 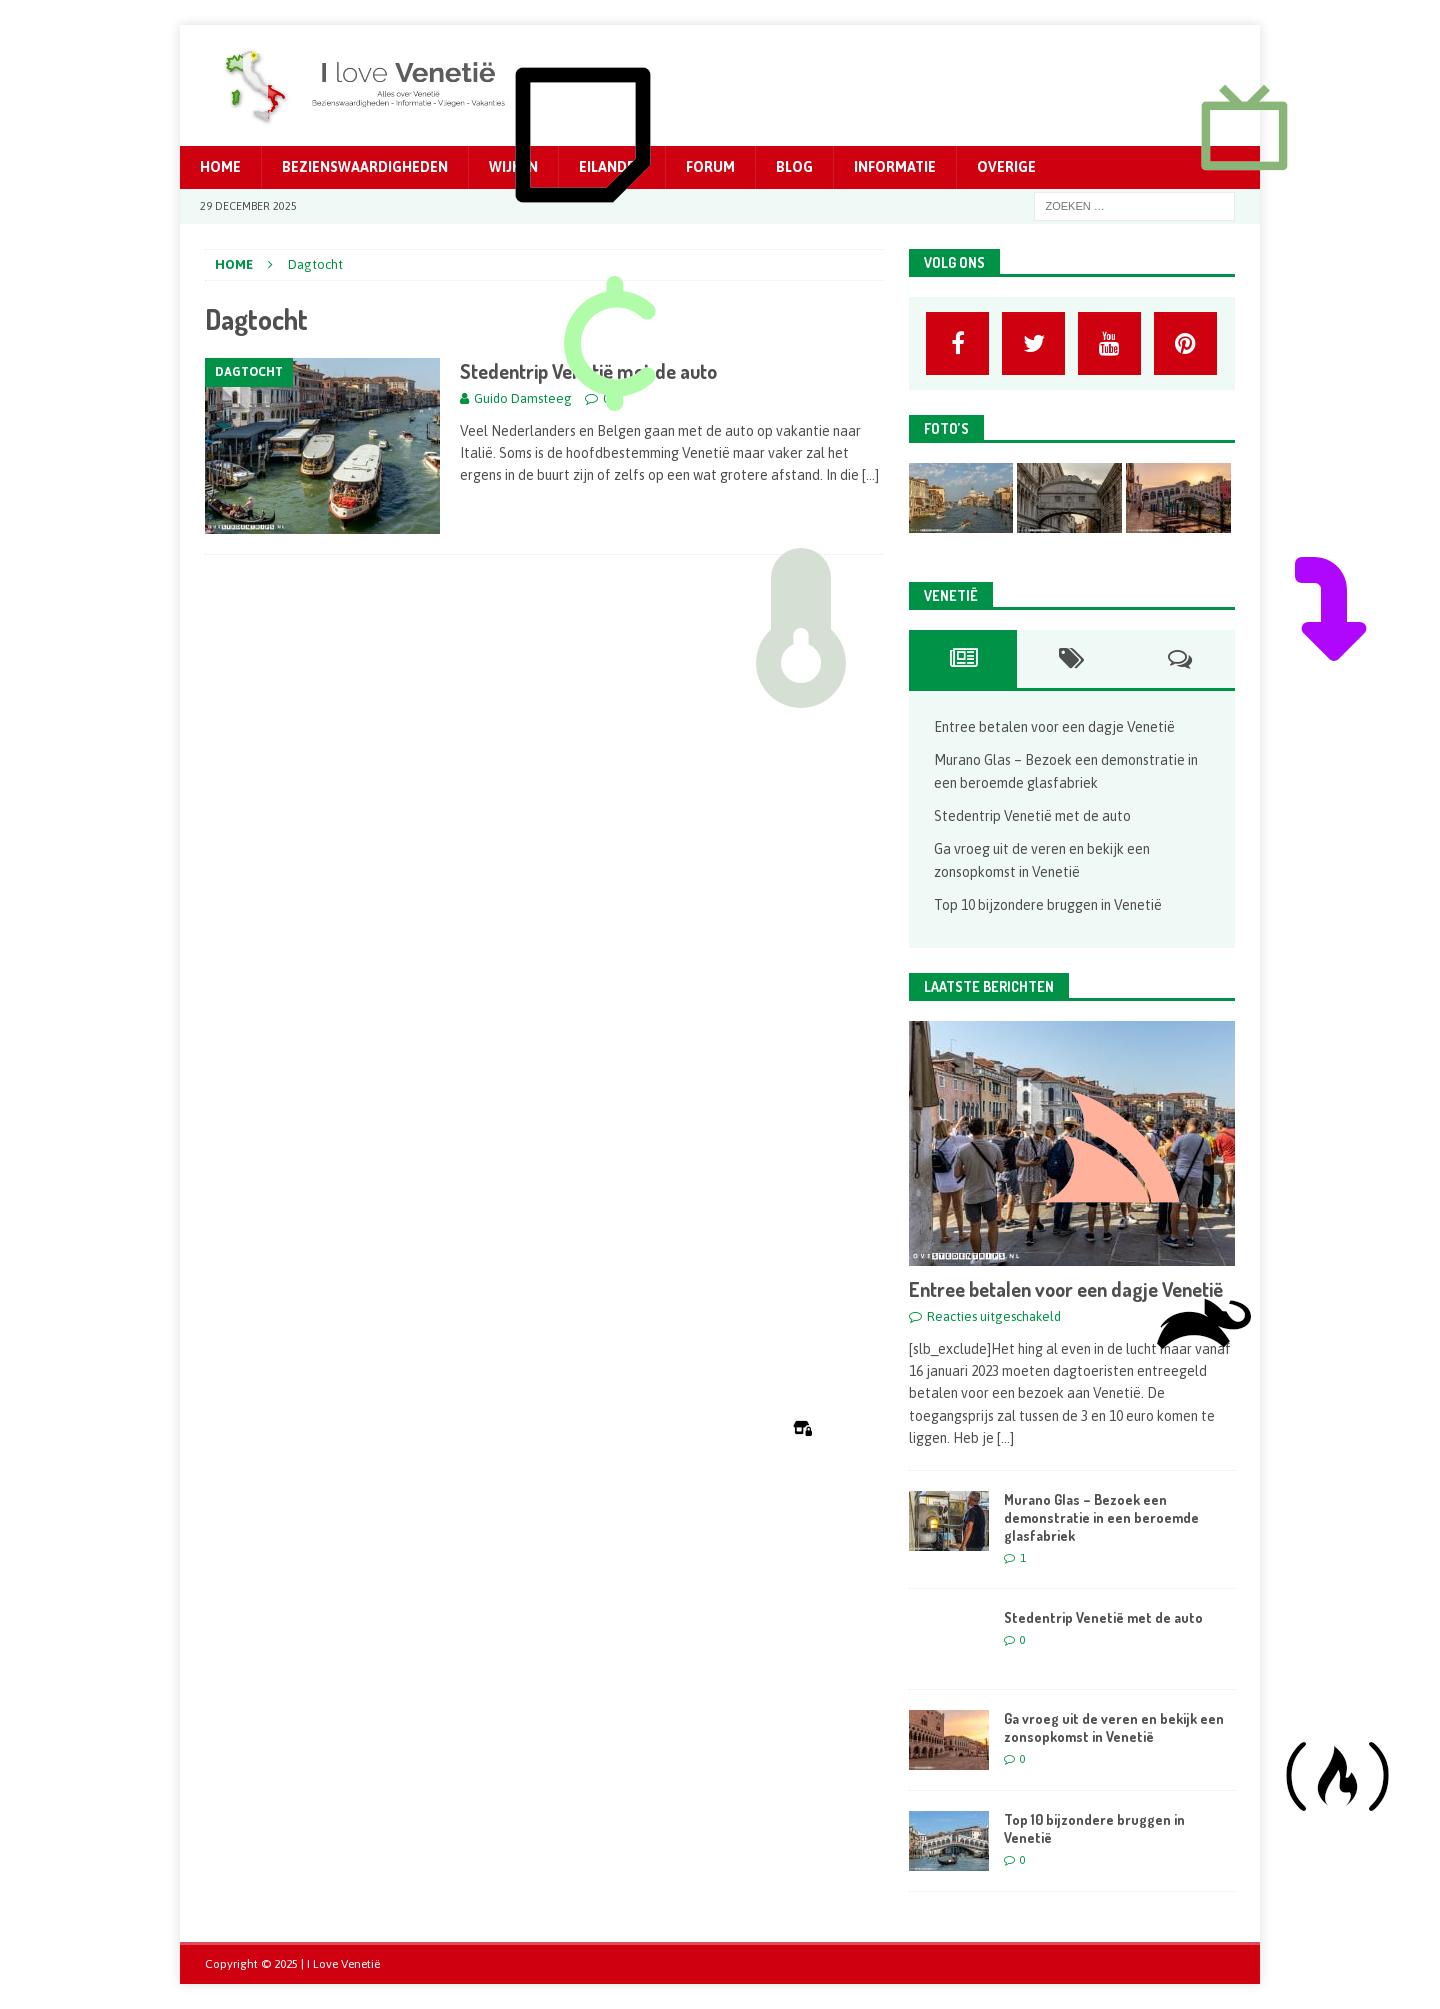 I want to click on indicates low temperature reading, so click(x=801, y=628).